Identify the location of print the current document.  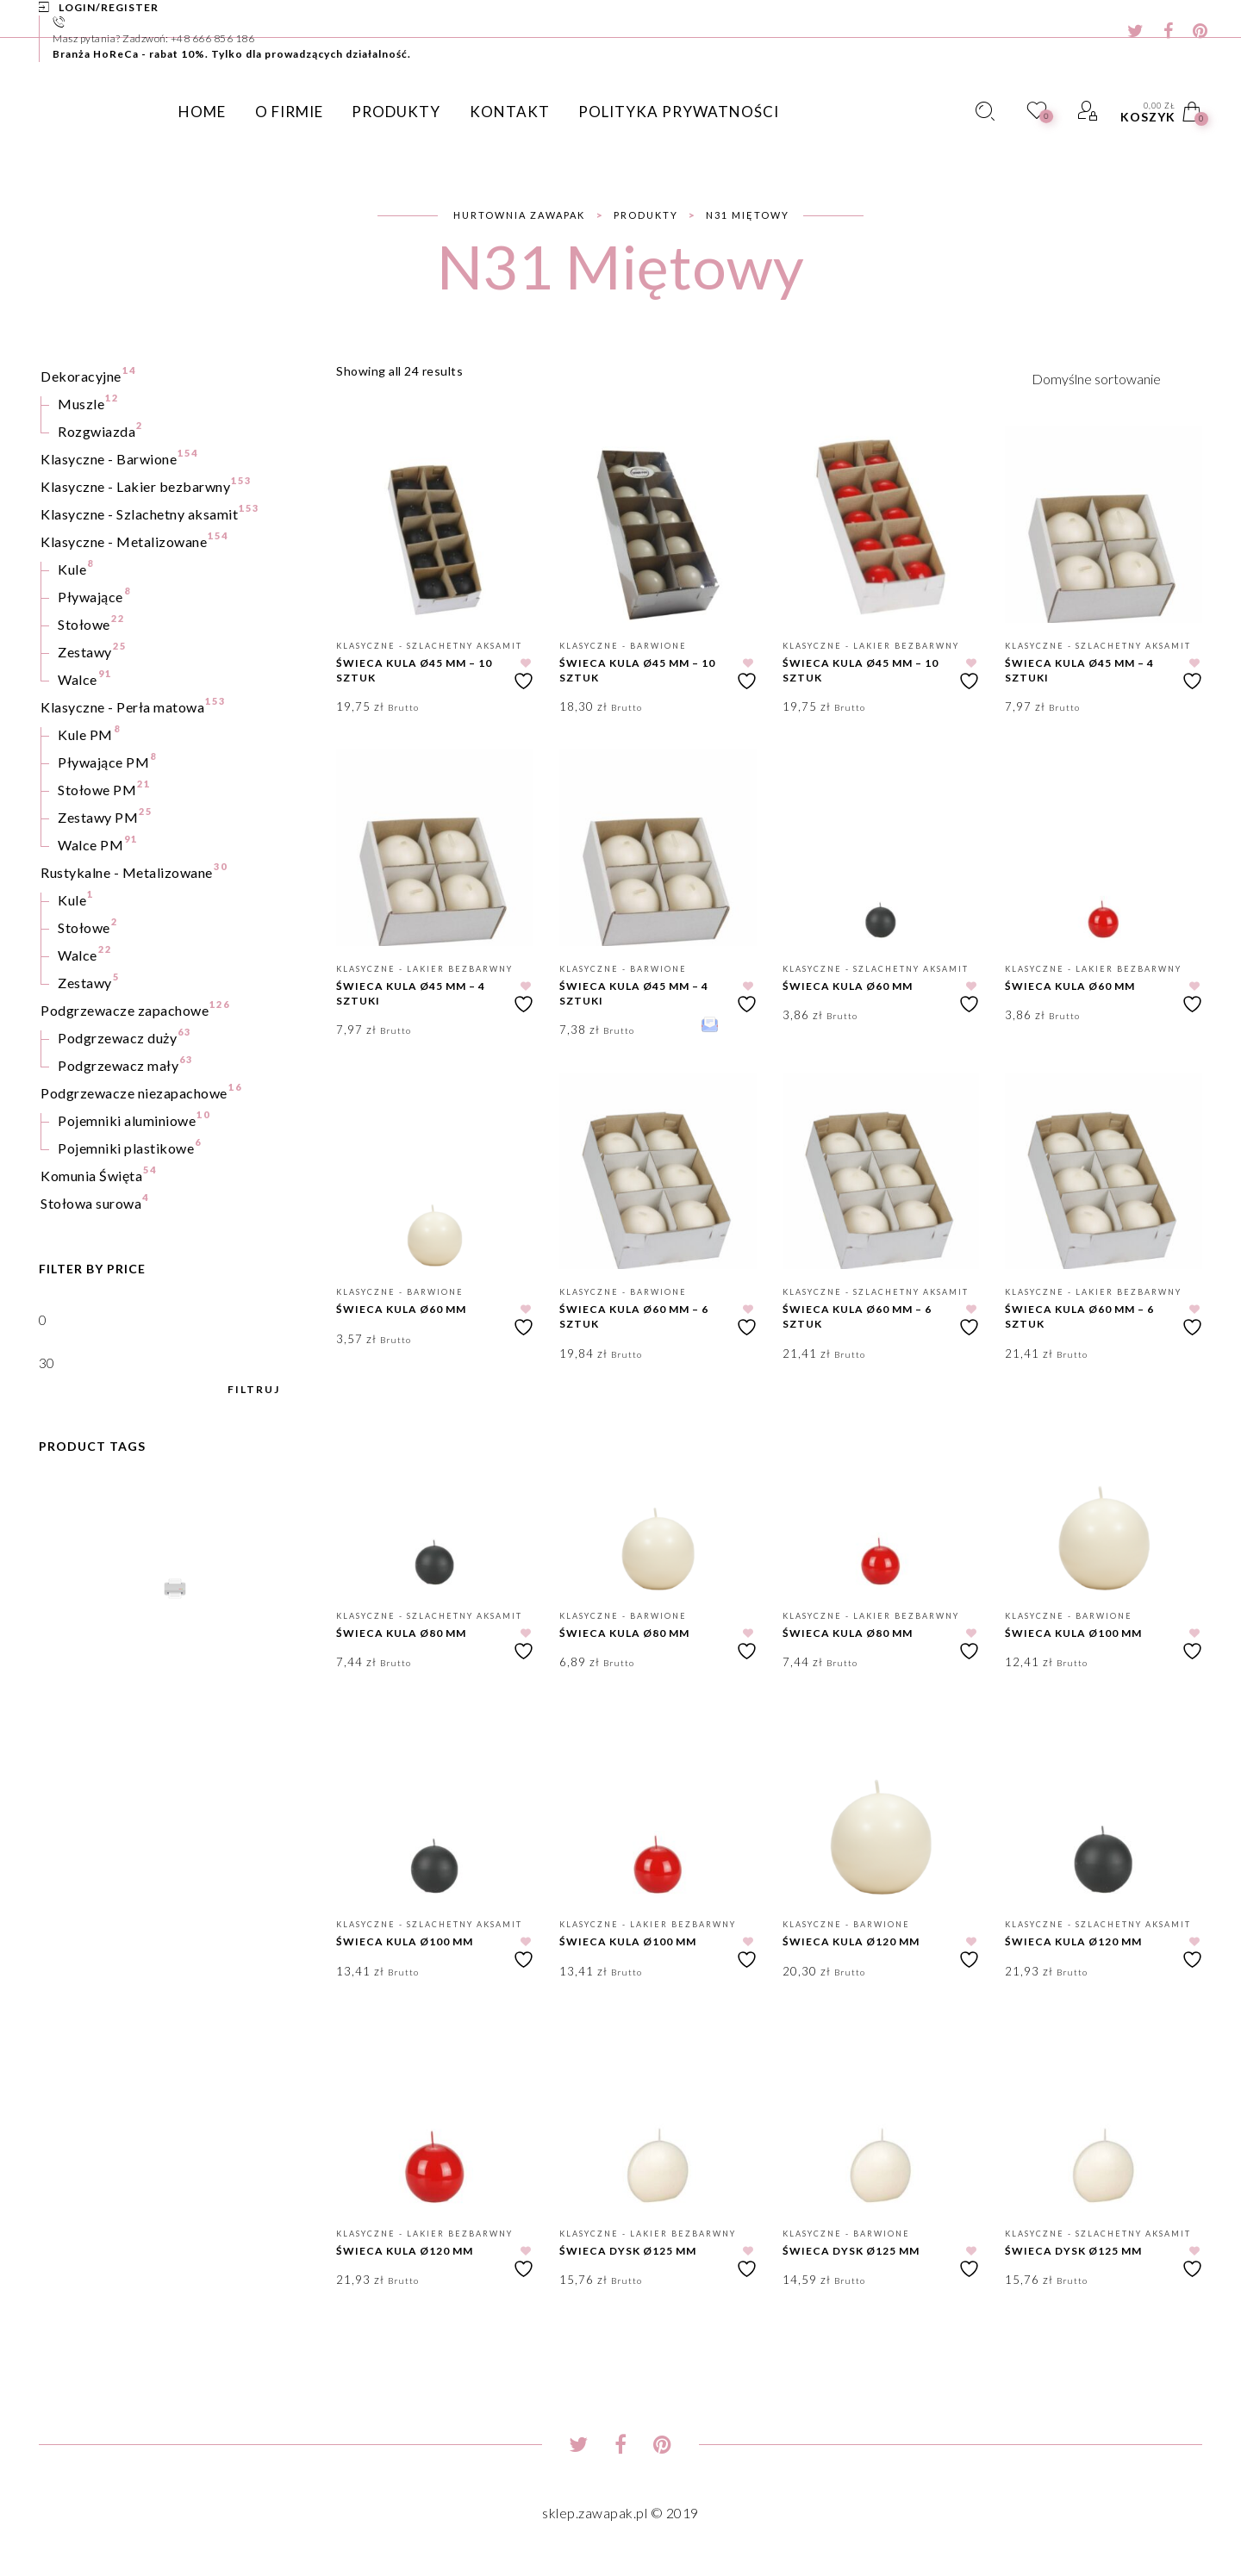
(175, 1589).